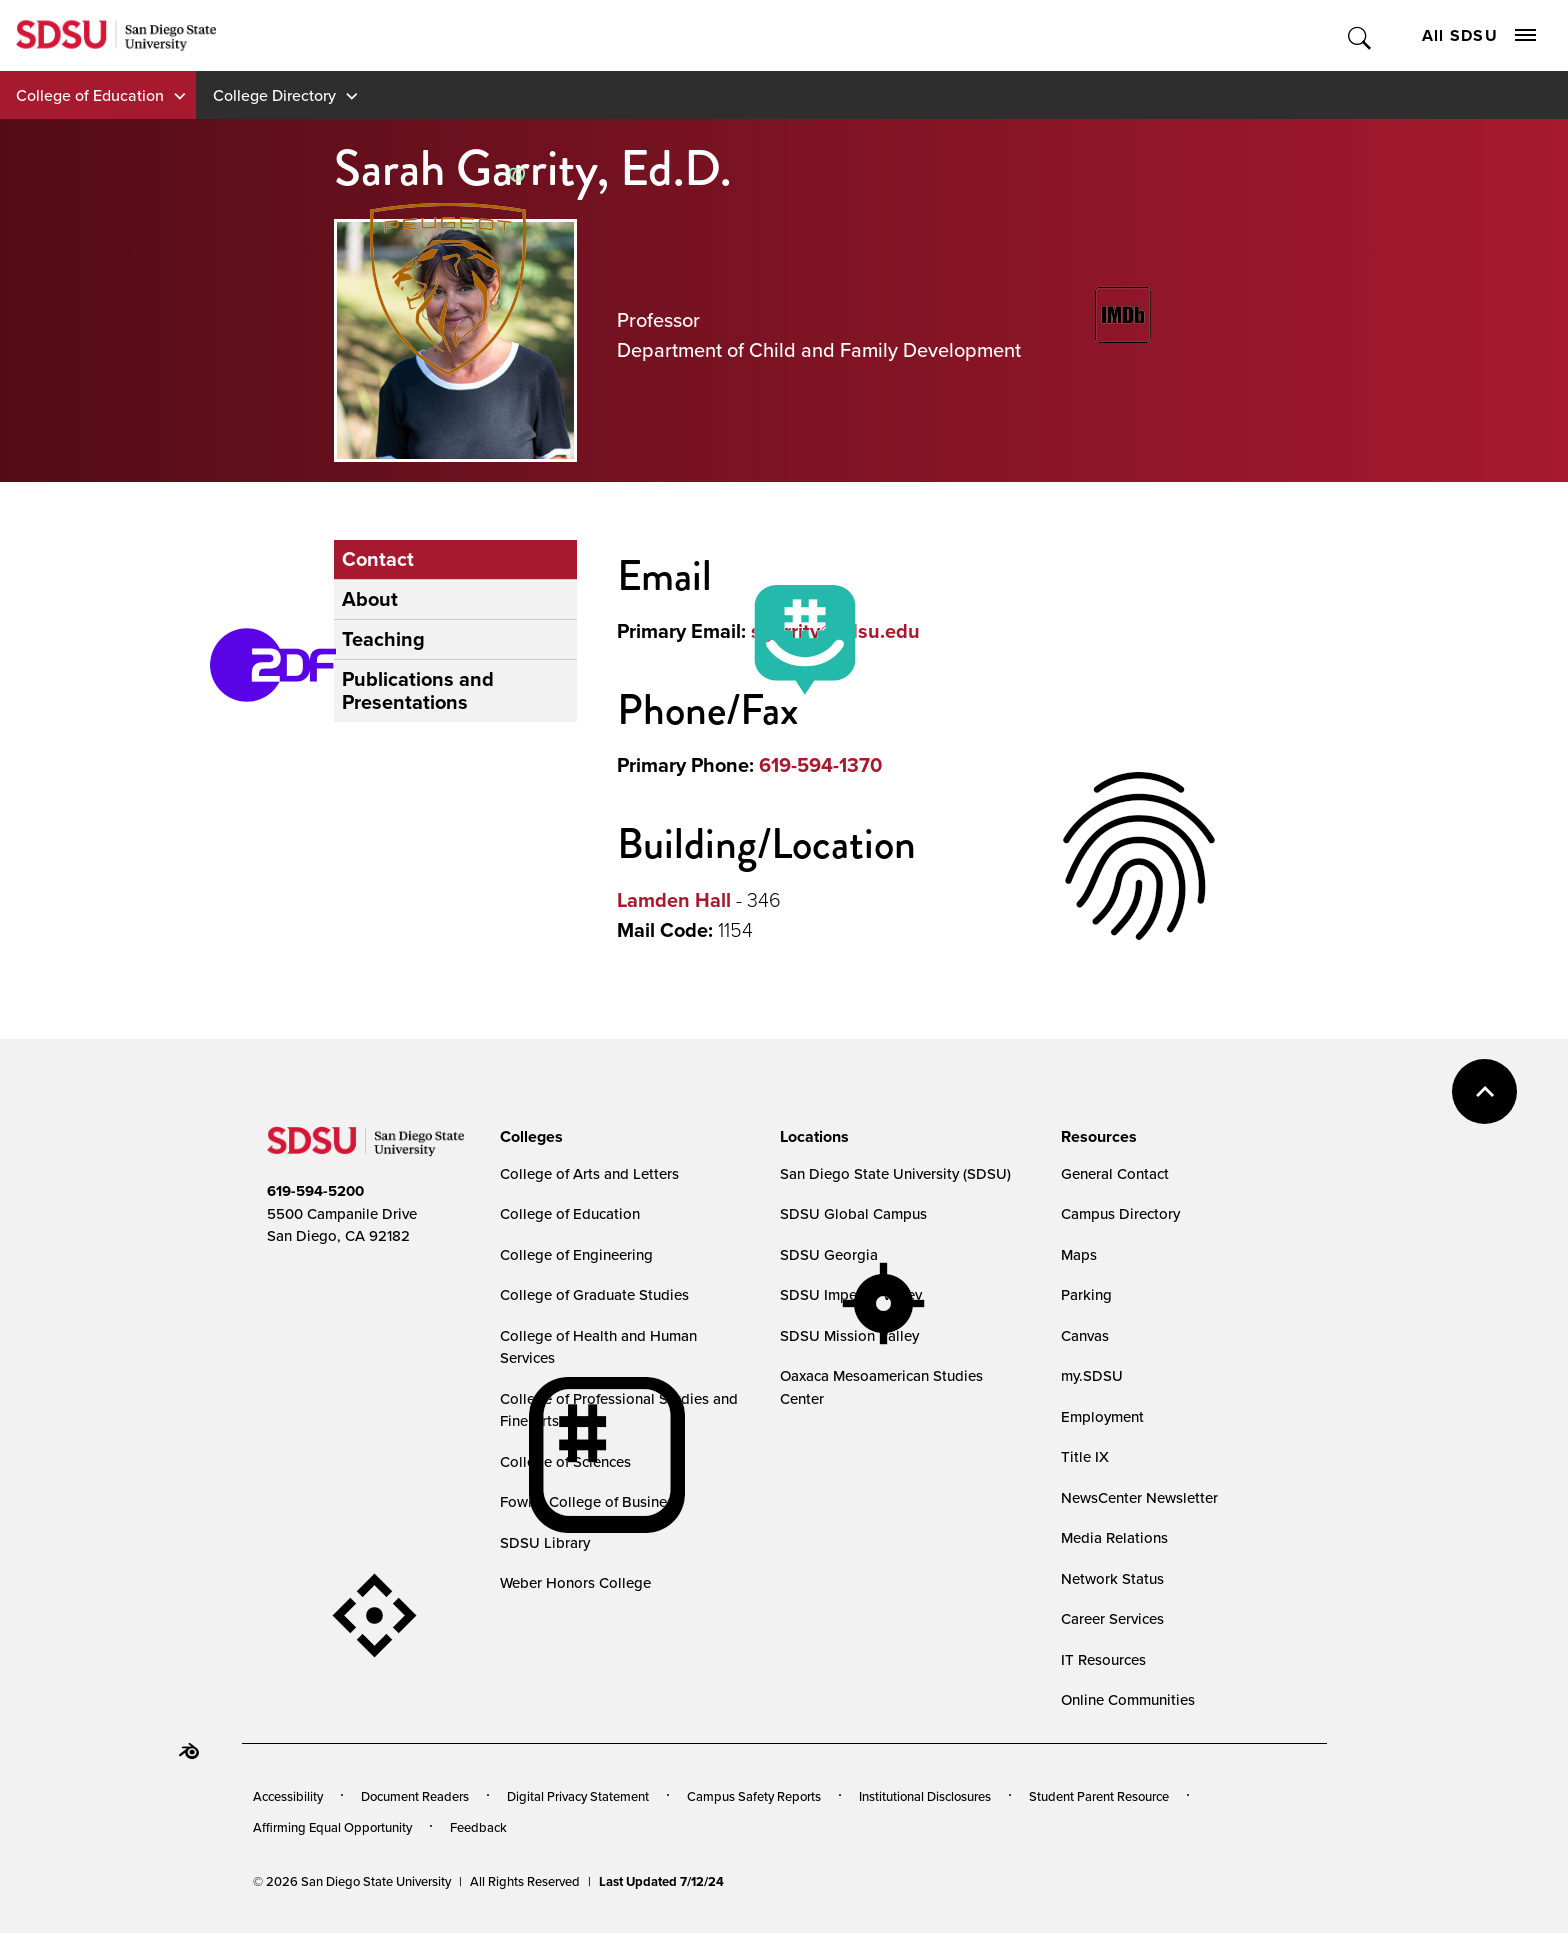 This screenshot has height=1933, width=1568. What do you see at coordinates (273, 665) in the screenshot?
I see `ZDF German television network logo` at bounding box center [273, 665].